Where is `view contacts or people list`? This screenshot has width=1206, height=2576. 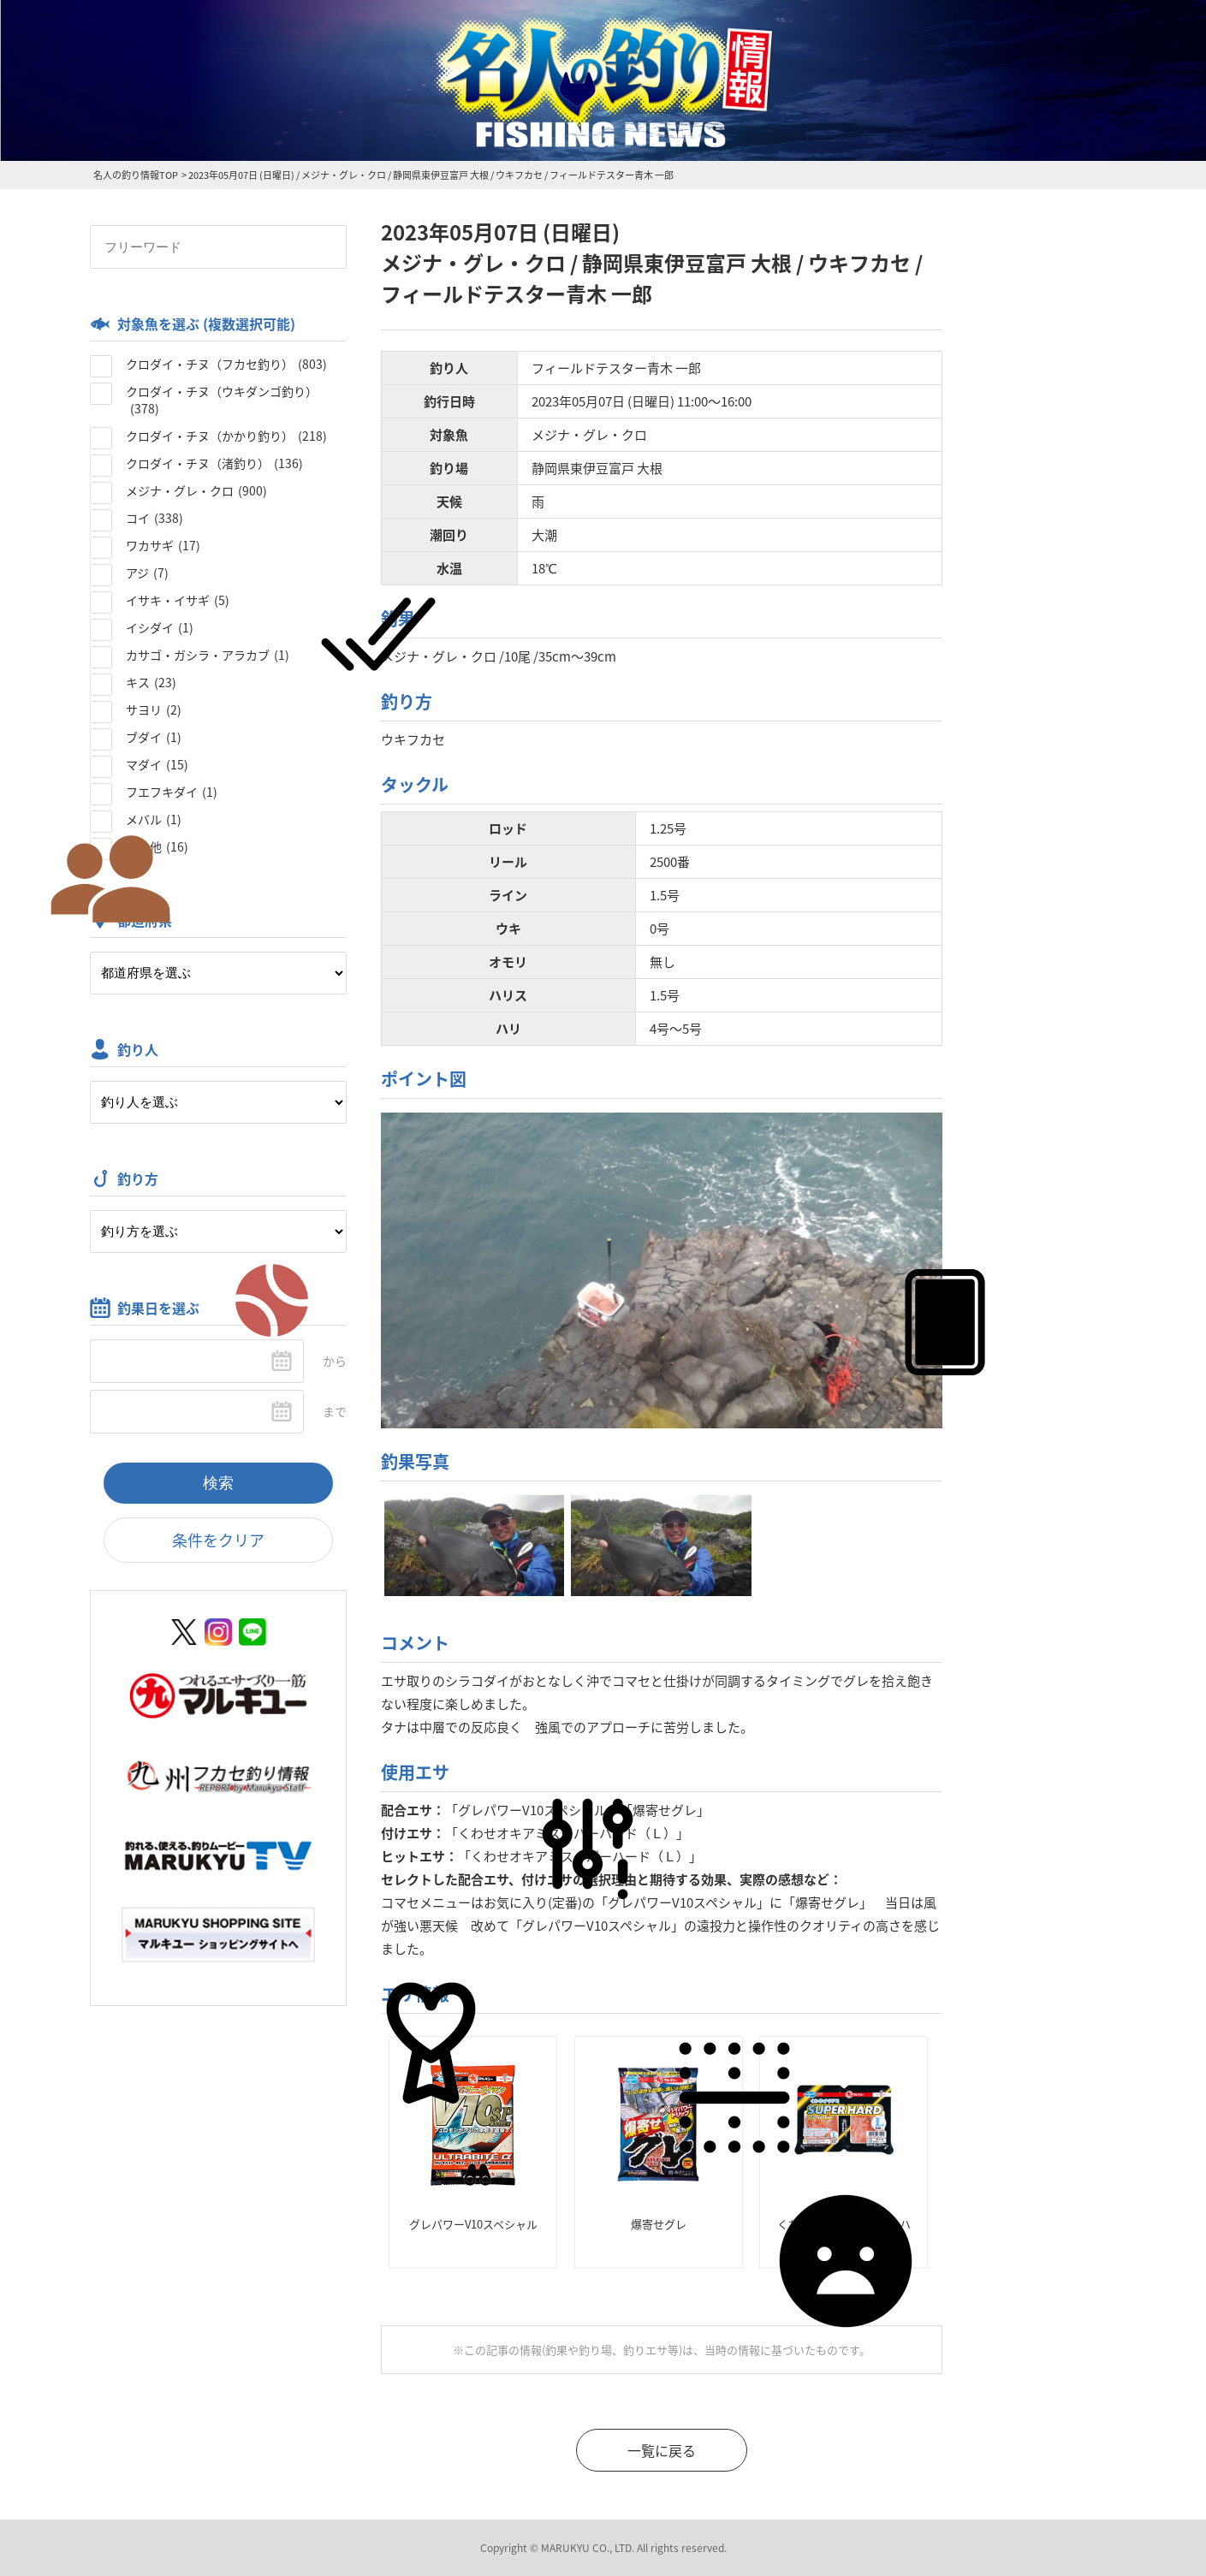 view contacts or people list is located at coordinates (110, 879).